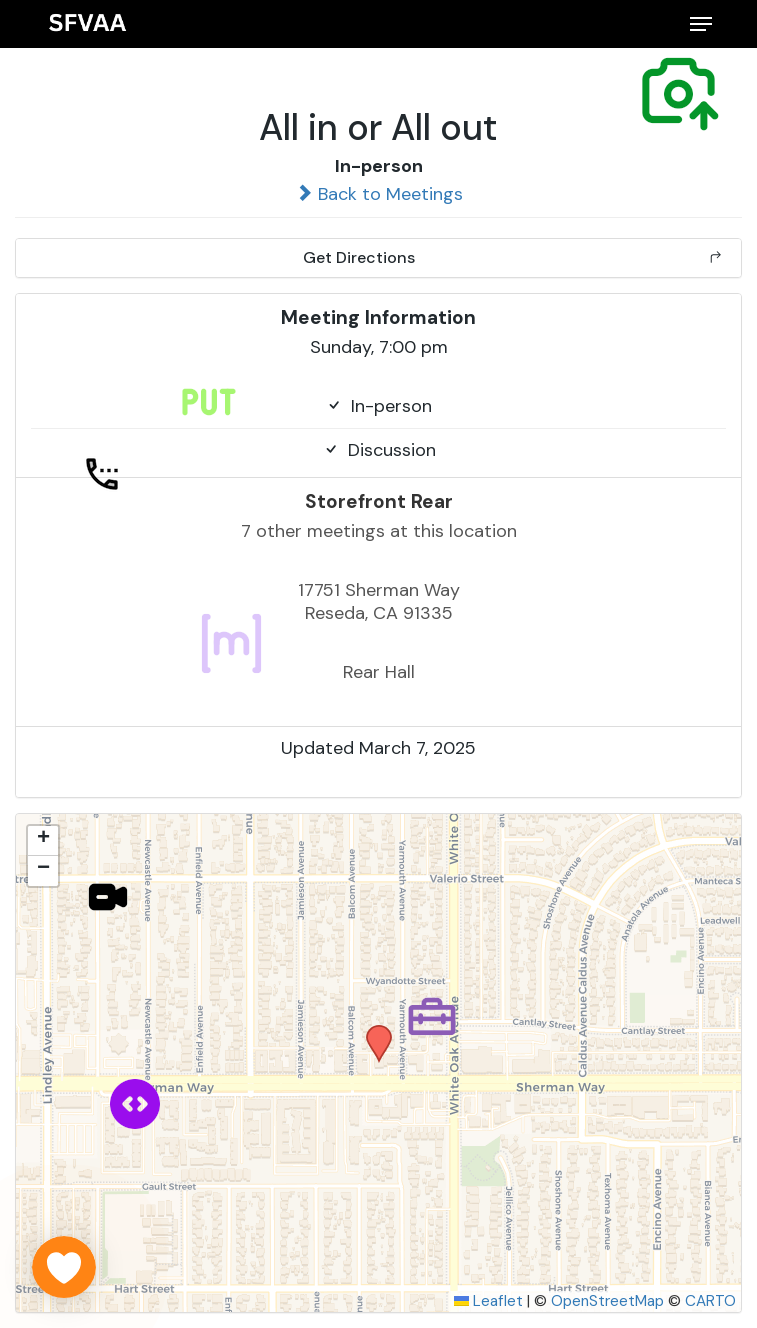 This screenshot has height=1328, width=757. What do you see at coordinates (231, 643) in the screenshot?
I see `open Matrix messaging app` at bounding box center [231, 643].